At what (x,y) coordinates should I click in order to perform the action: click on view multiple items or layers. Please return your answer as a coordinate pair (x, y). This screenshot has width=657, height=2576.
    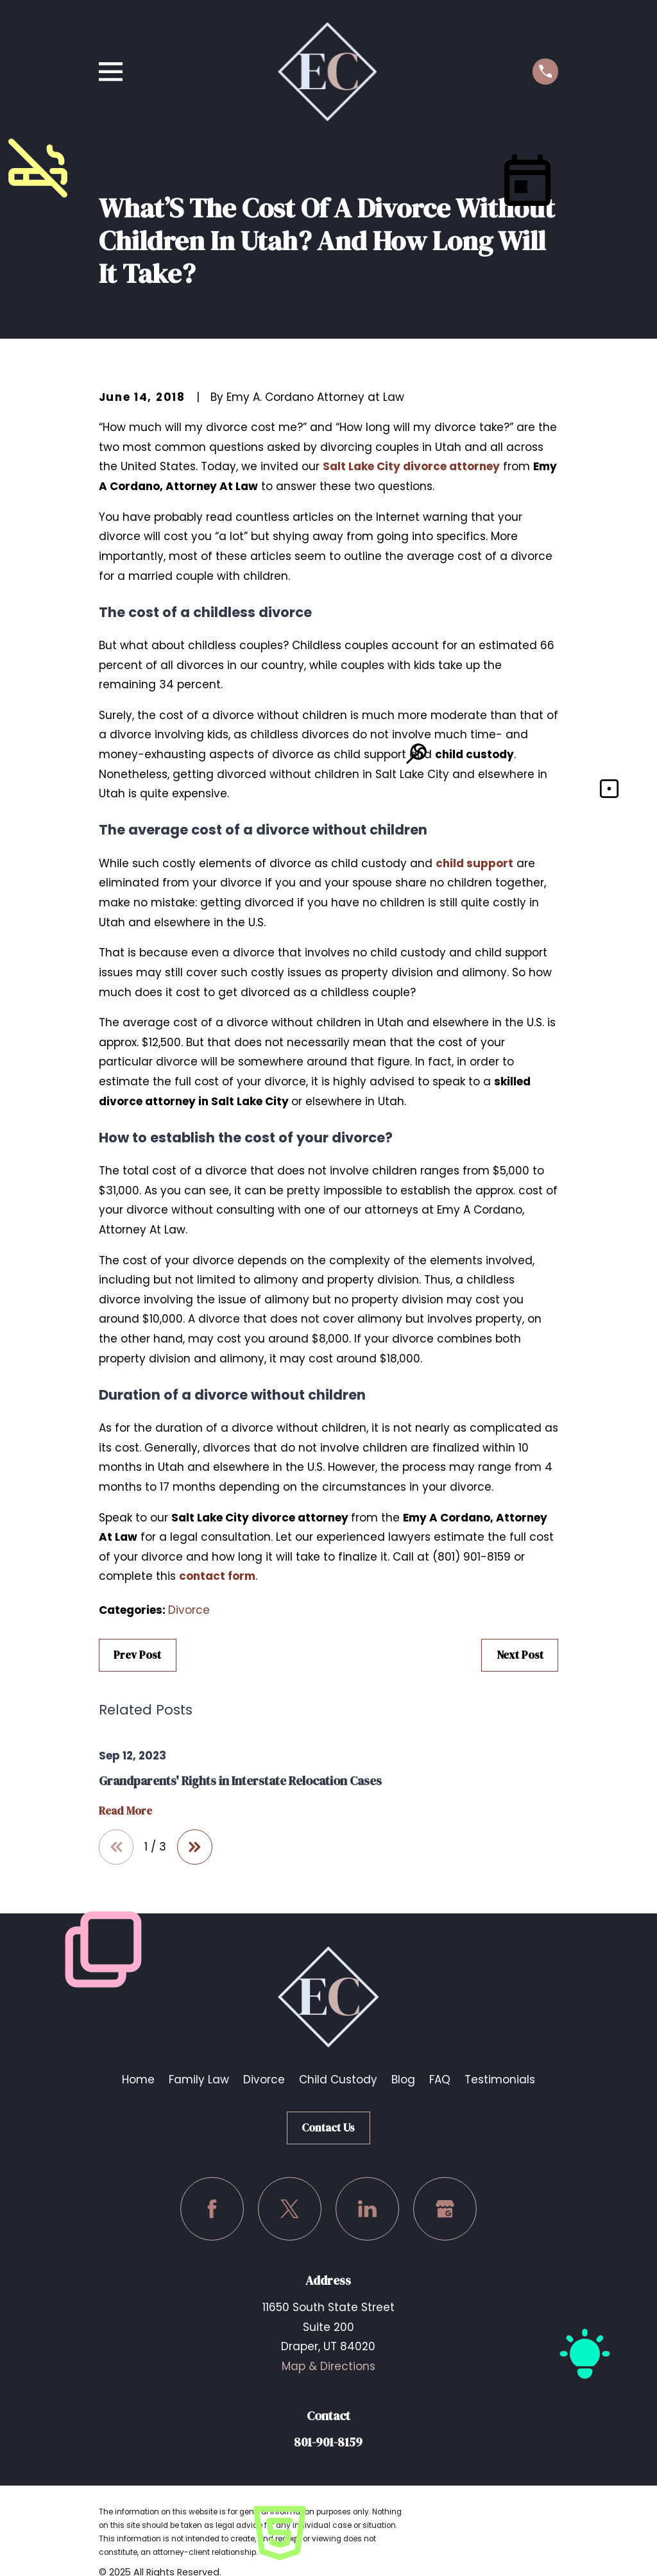
    Looking at the image, I should click on (103, 1949).